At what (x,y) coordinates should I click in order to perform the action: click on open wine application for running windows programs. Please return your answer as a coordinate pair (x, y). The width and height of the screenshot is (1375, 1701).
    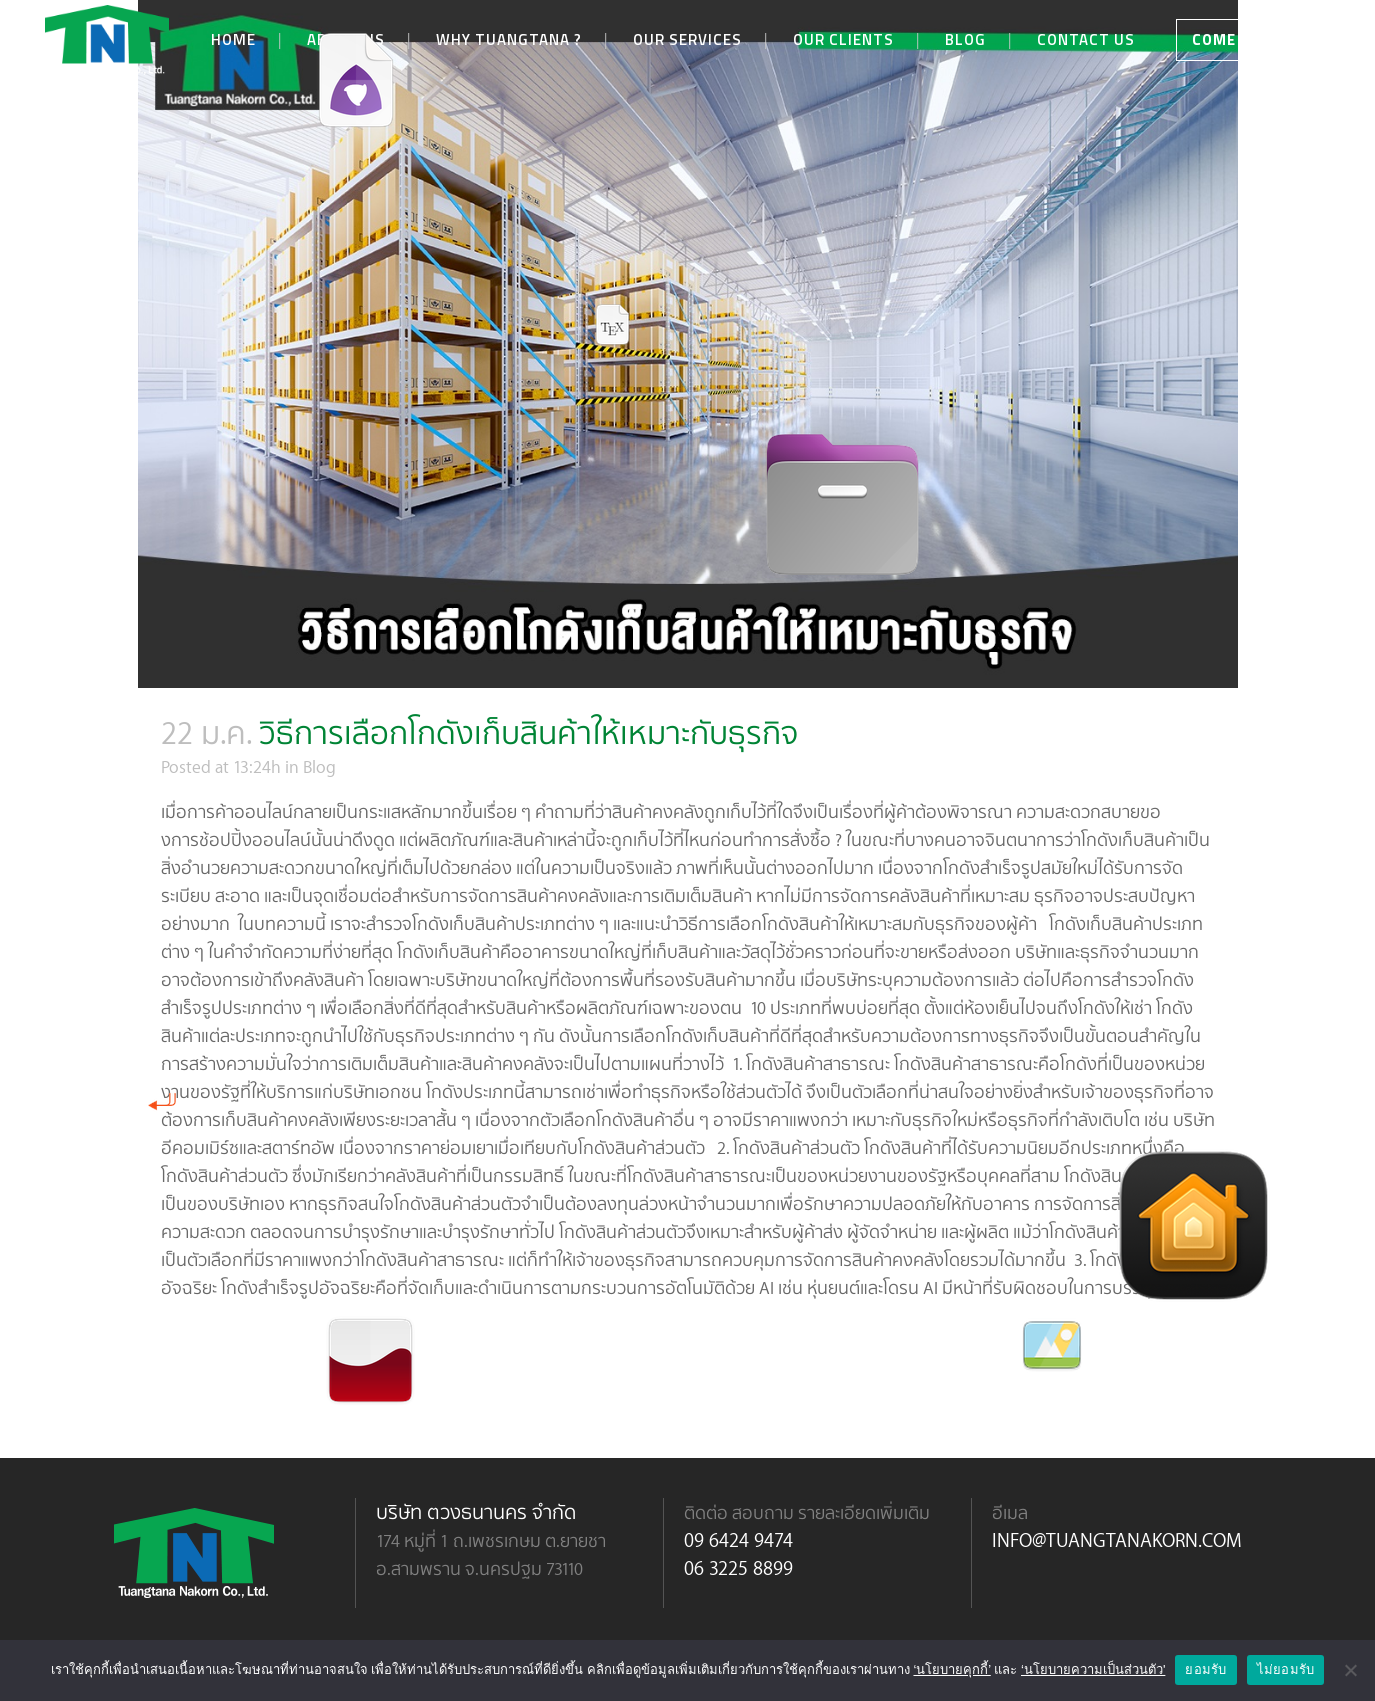
    Looking at the image, I should click on (370, 1360).